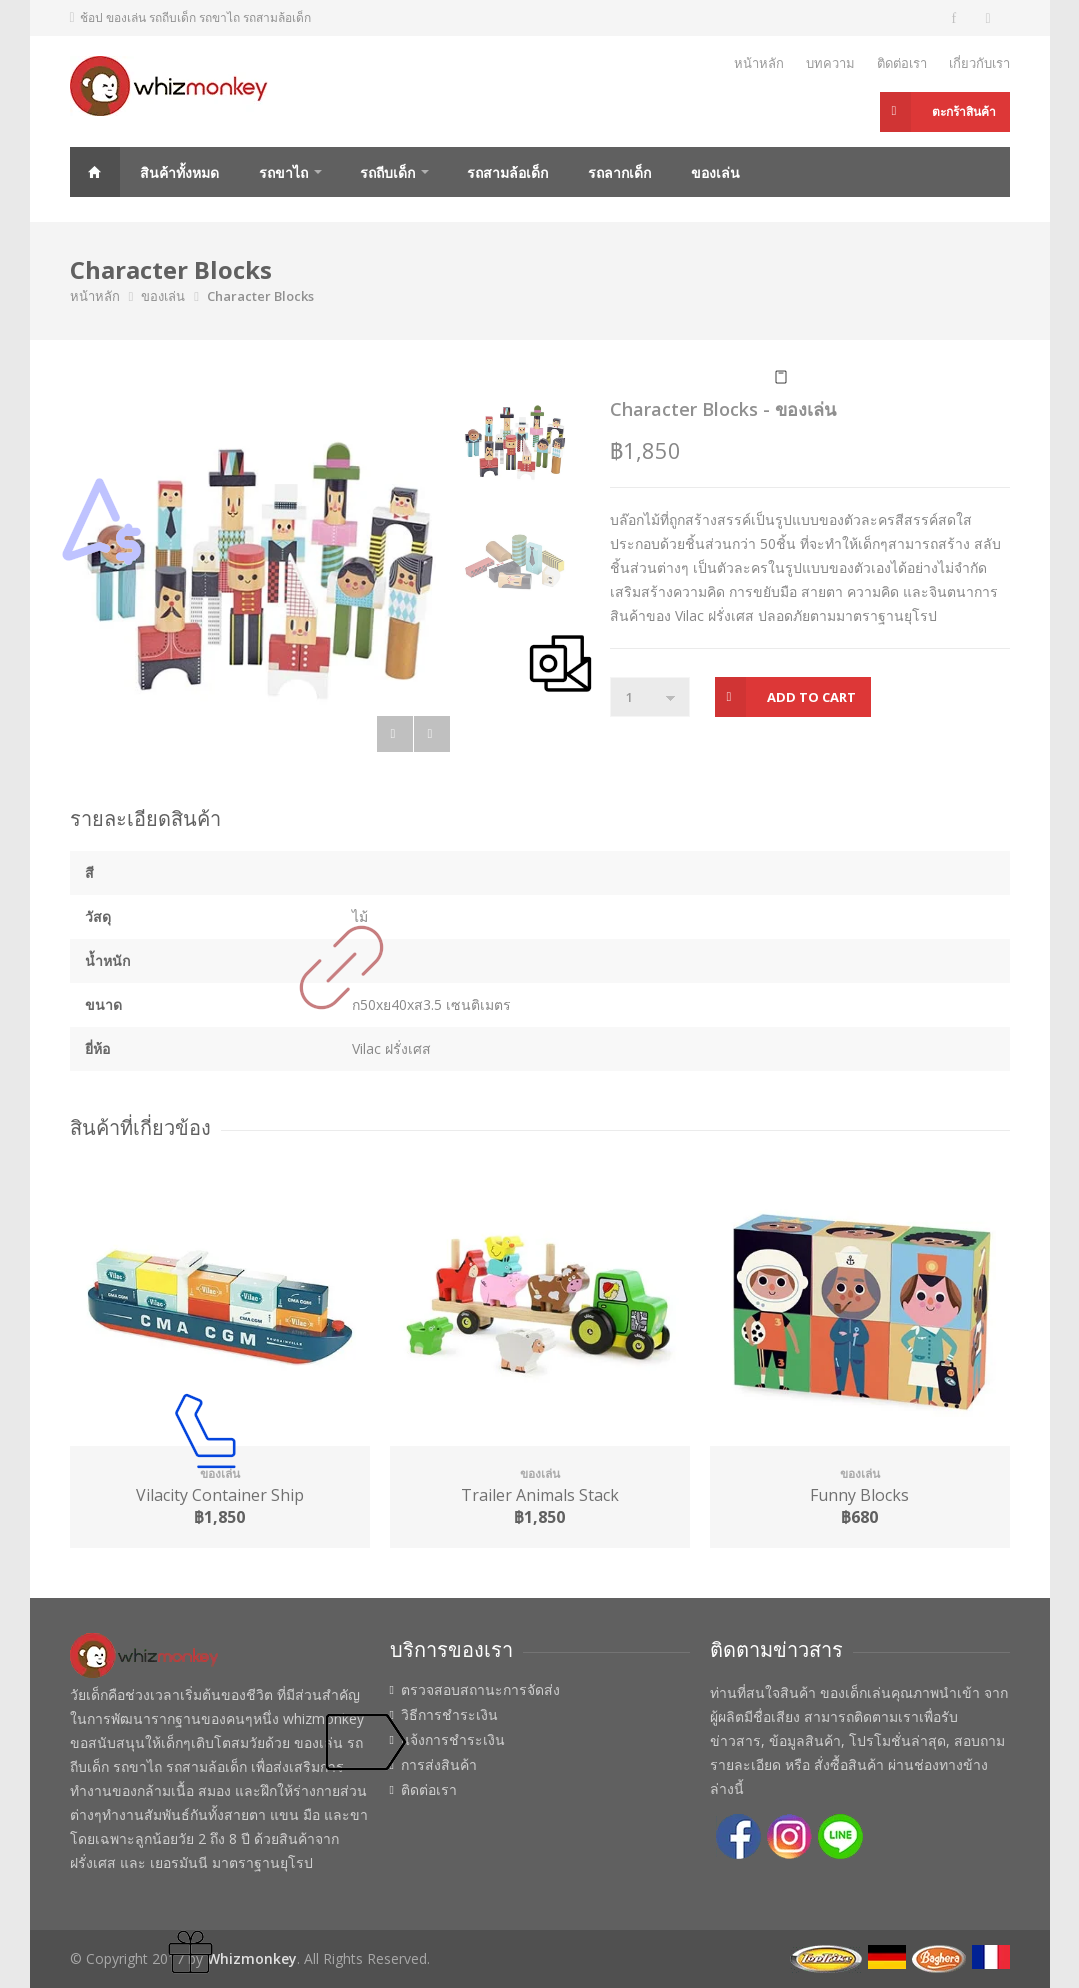 The height and width of the screenshot is (1988, 1079). Describe the element at coordinates (190, 1954) in the screenshot. I see `view or redeem a gift` at that location.